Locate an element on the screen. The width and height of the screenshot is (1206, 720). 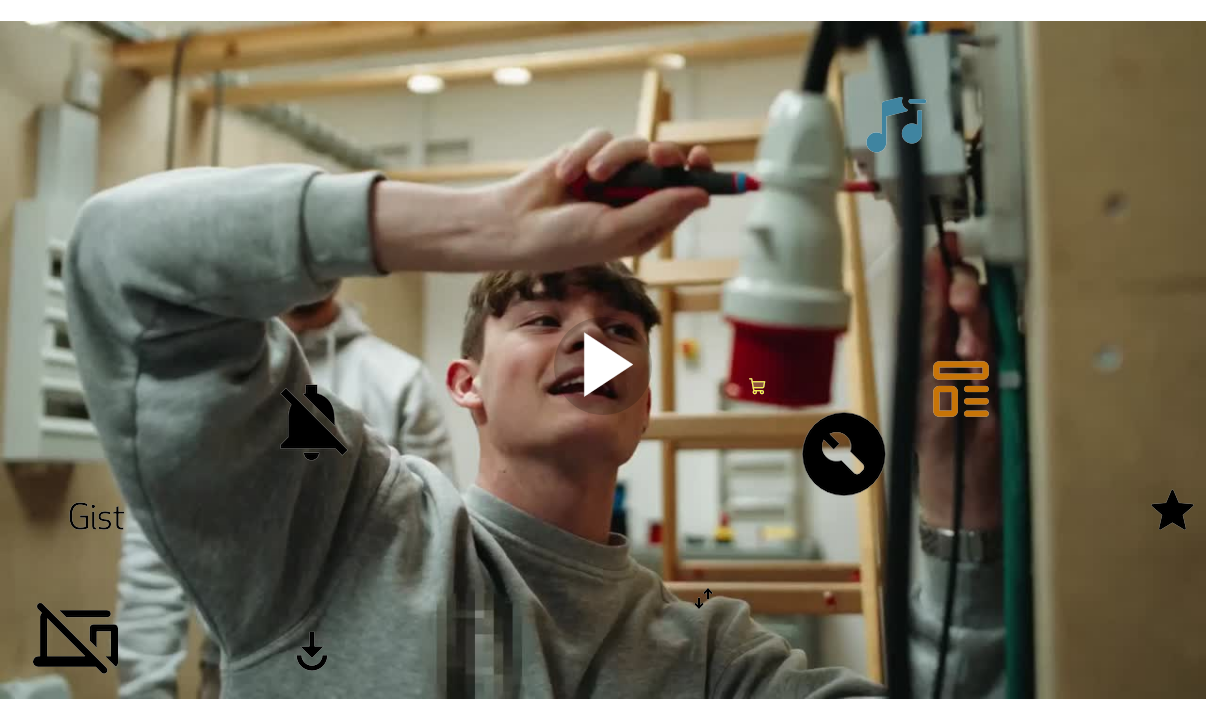
remove a song from playlist is located at coordinates (897, 123).